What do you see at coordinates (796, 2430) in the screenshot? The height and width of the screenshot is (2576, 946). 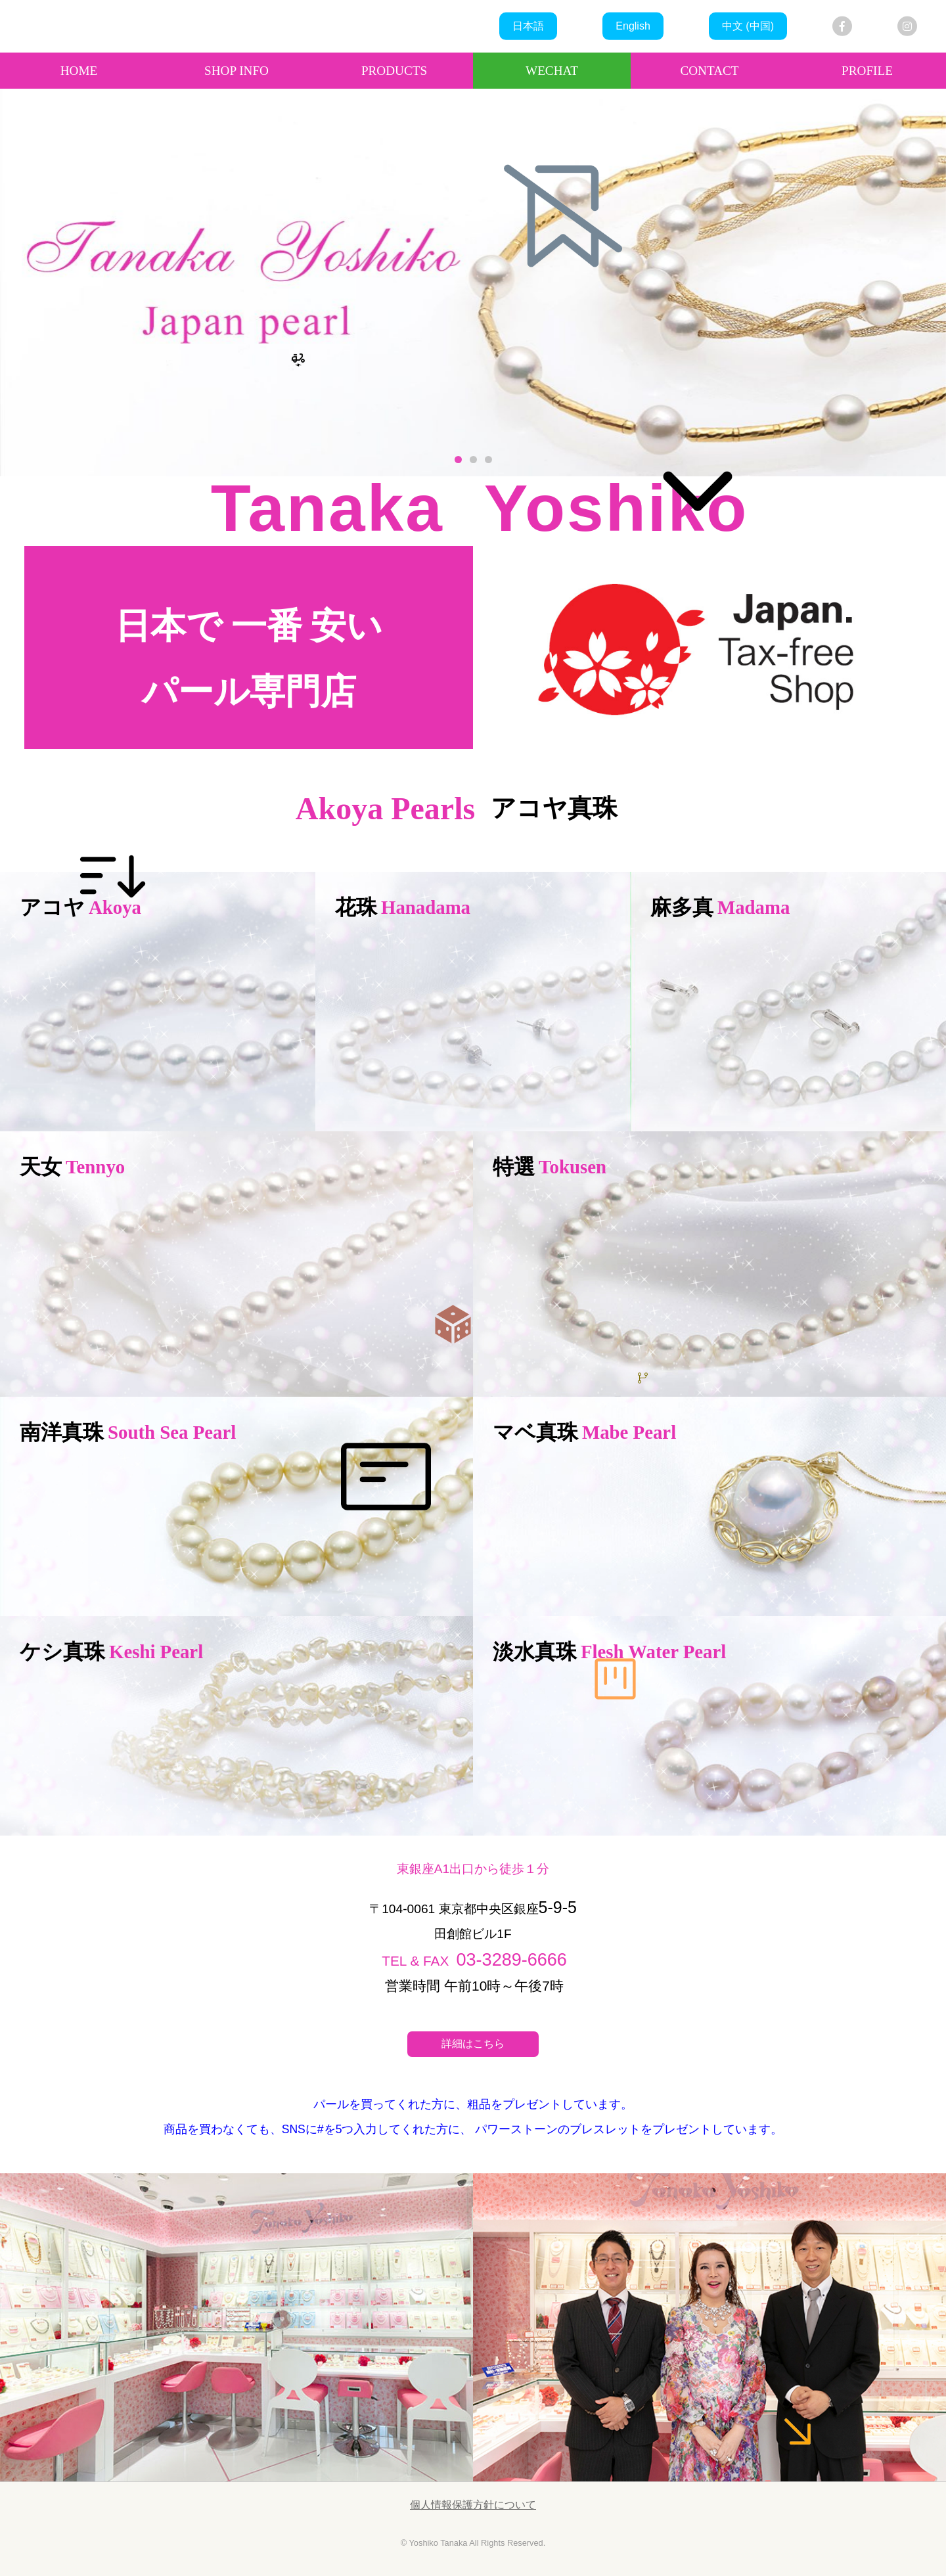 I see `navigate to the next item diagonally` at bounding box center [796, 2430].